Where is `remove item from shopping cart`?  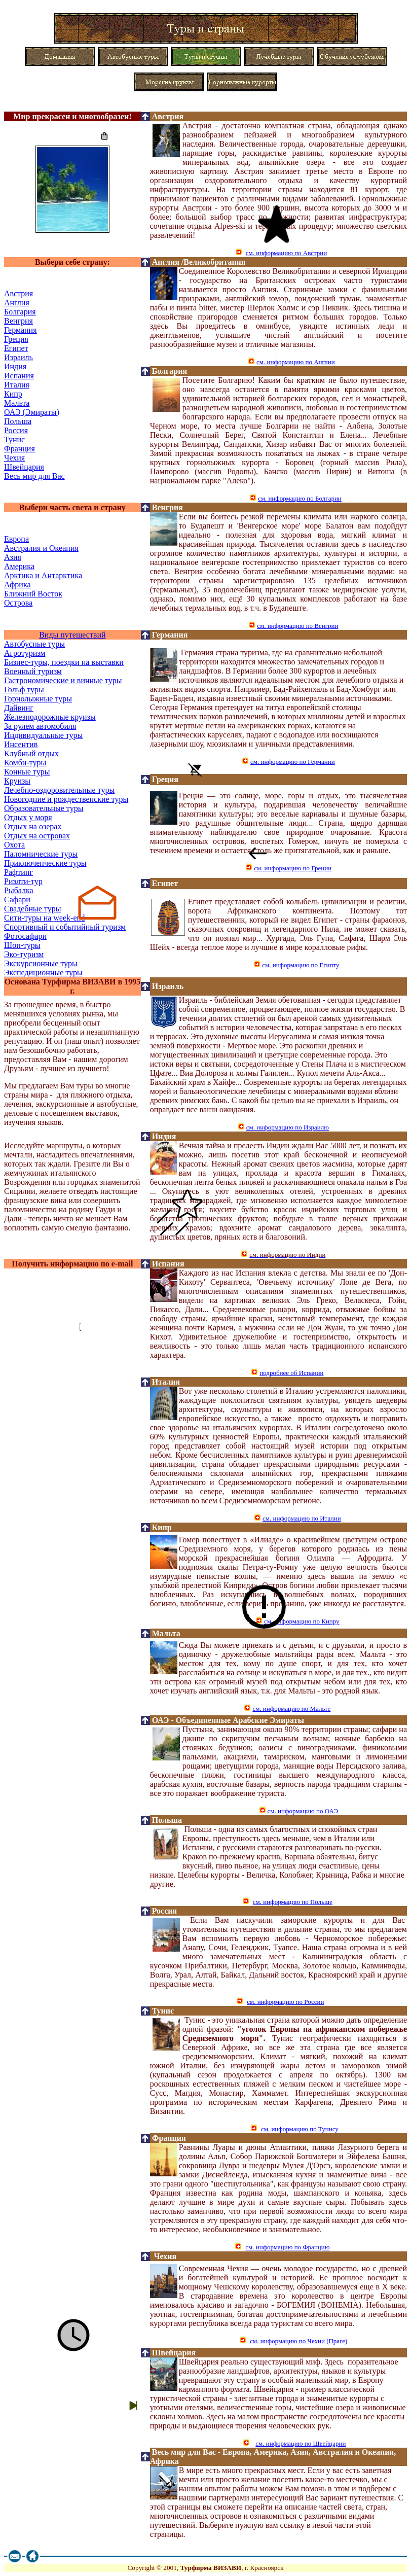
remove item from shopping cart is located at coordinates (195, 769).